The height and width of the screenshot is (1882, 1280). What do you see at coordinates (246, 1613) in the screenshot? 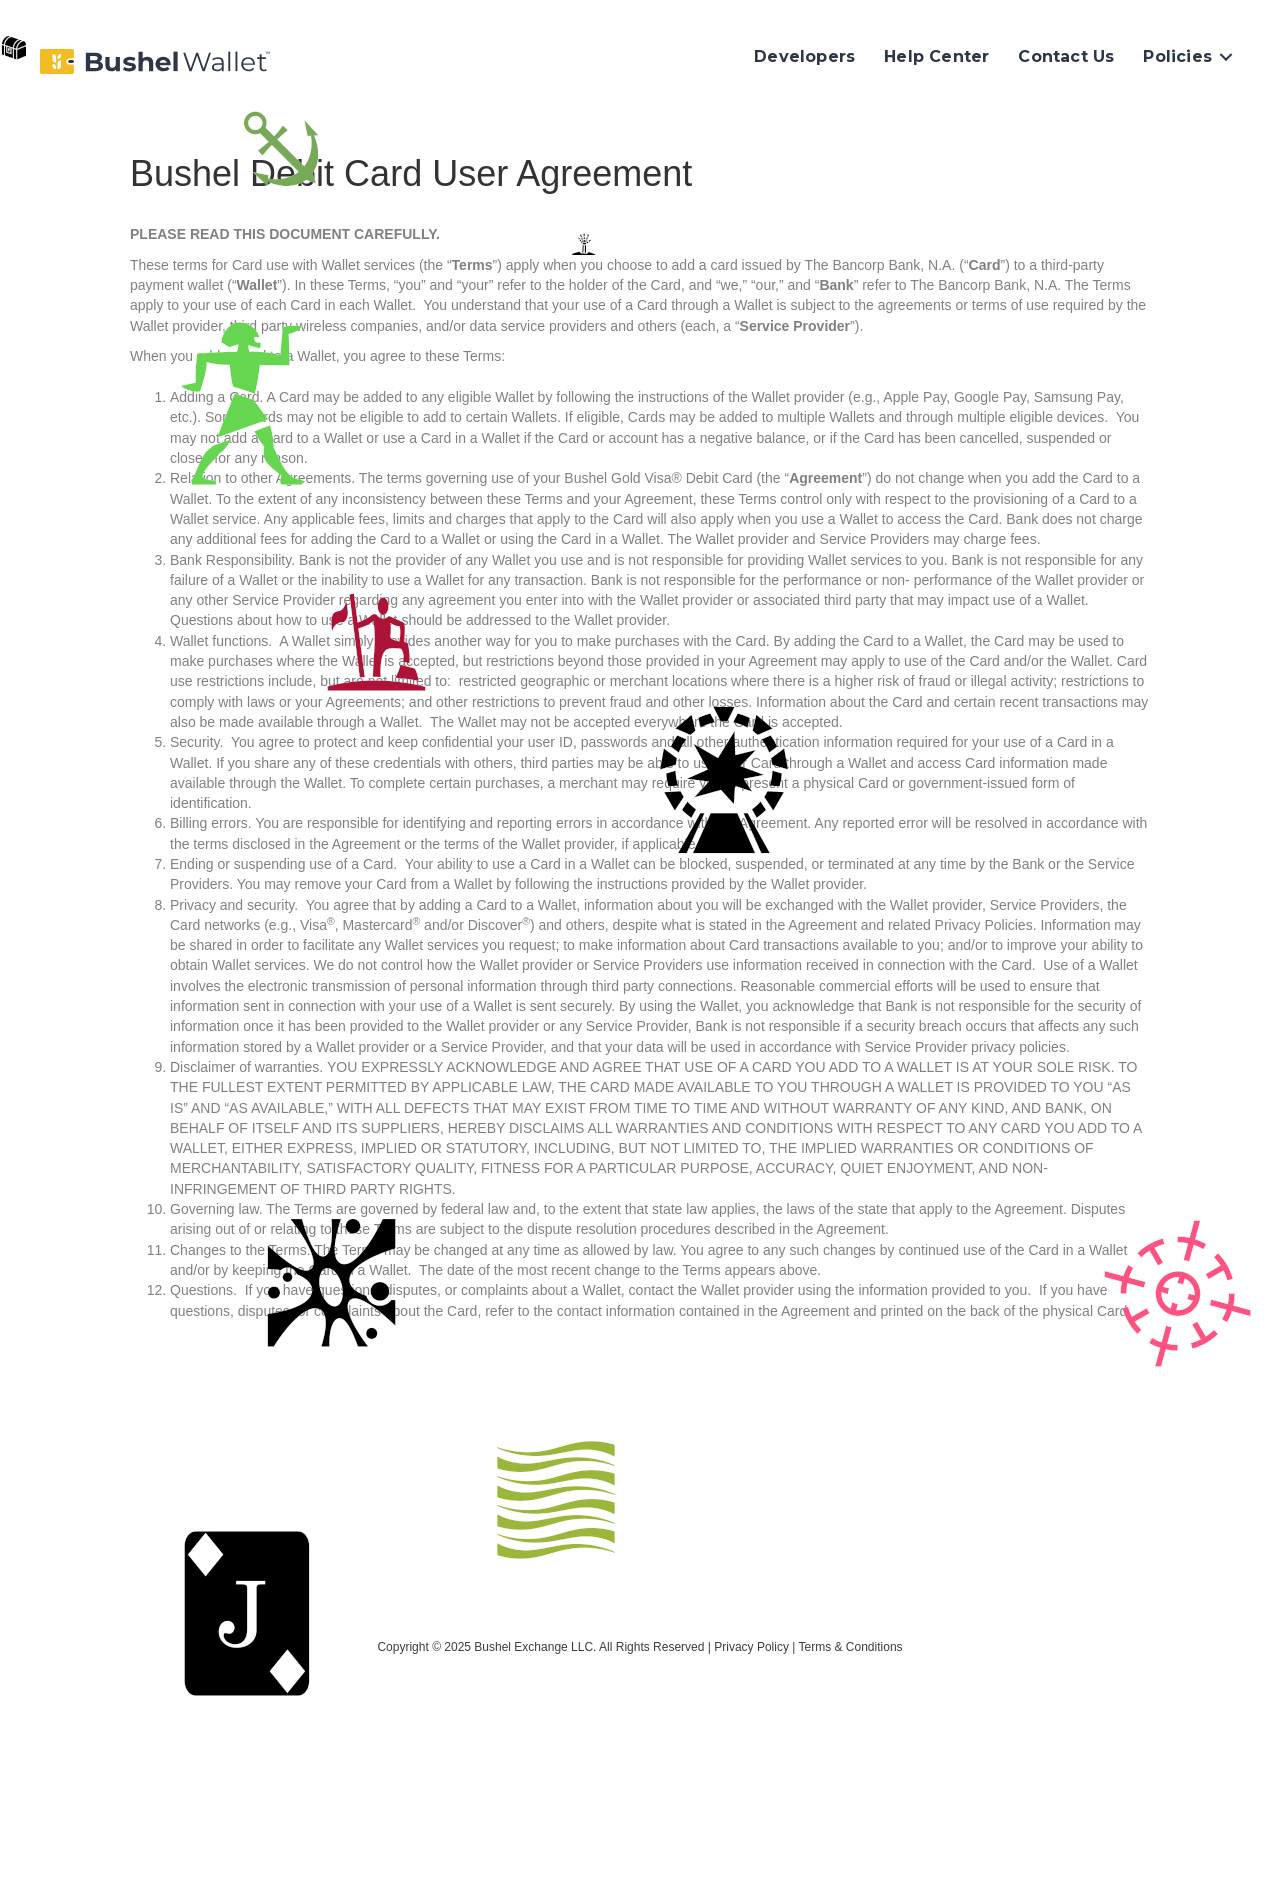
I see `jack of diamonds playing card` at bounding box center [246, 1613].